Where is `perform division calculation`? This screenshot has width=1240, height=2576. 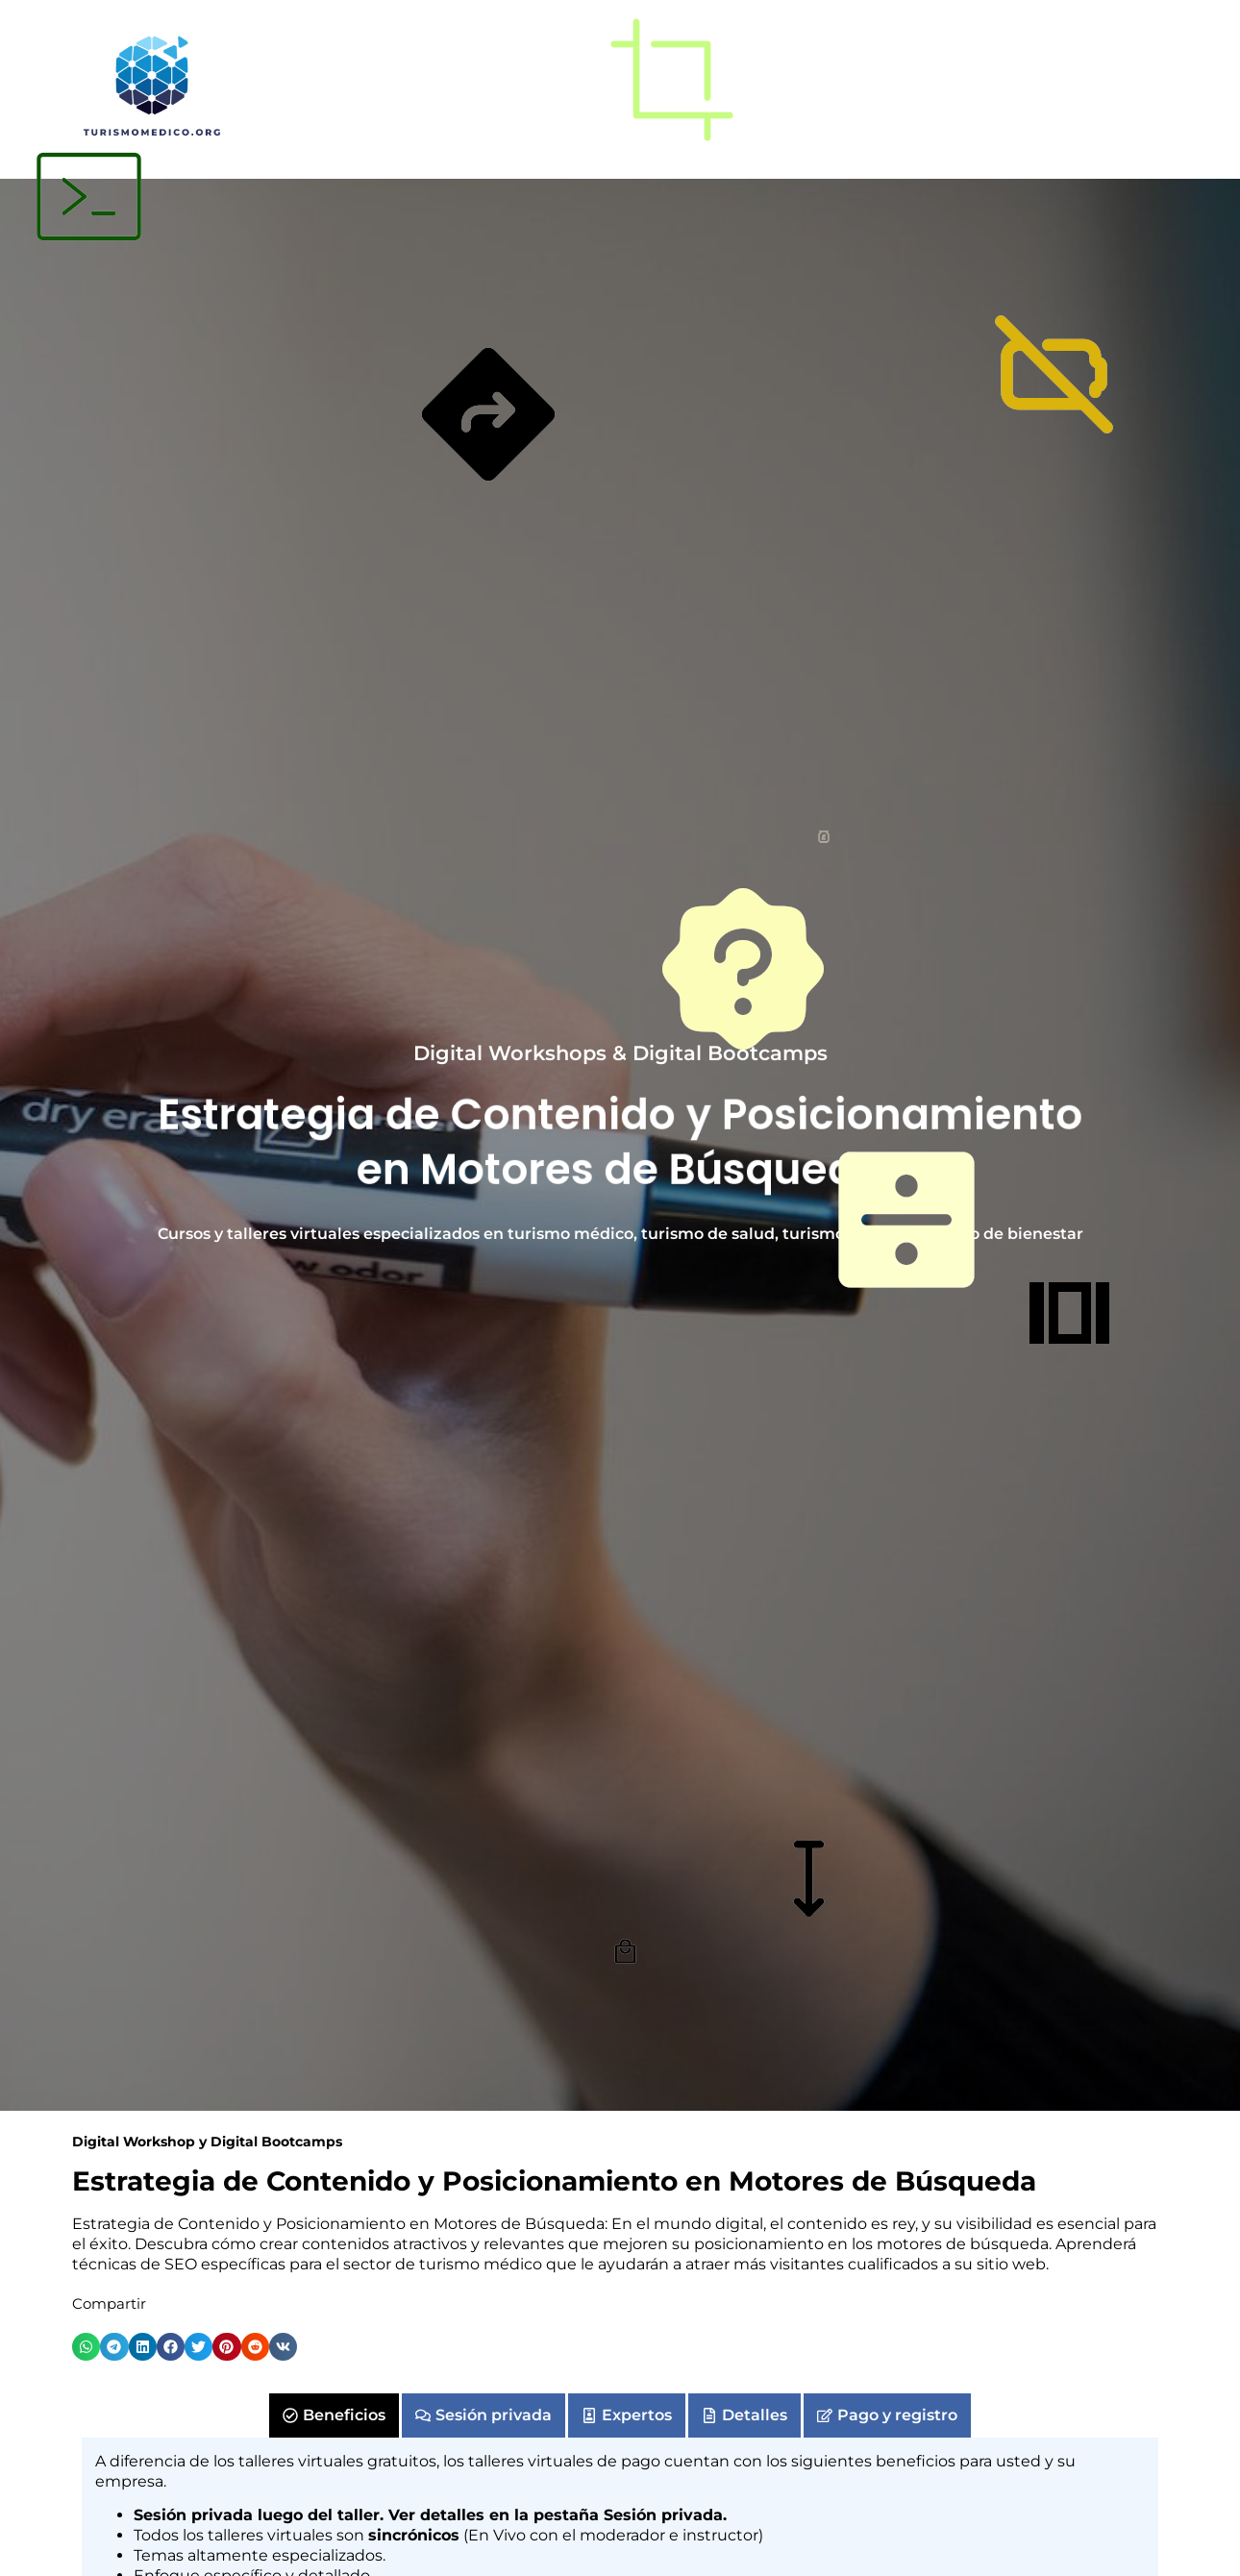
perform division calculation is located at coordinates (906, 1220).